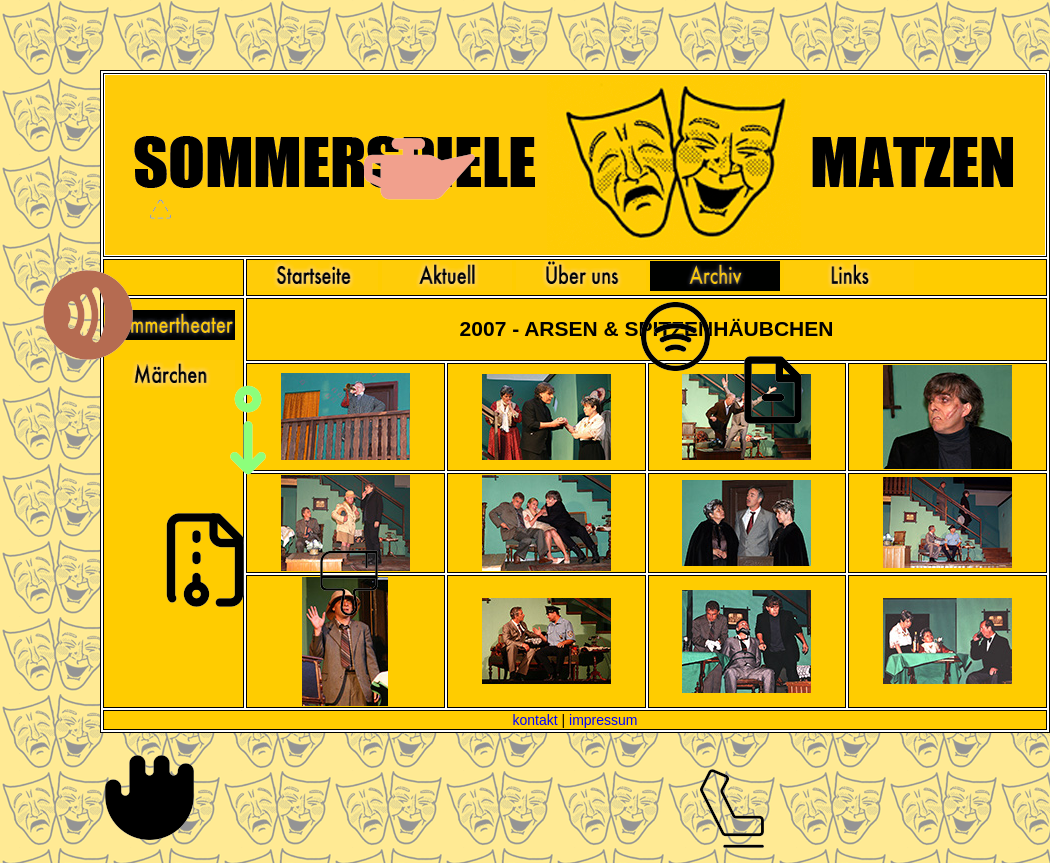 This screenshot has height=863, width=1050. Describe the element at coordinates (149, 783) in the screenshot. I see `drag to reorder items` at that location.